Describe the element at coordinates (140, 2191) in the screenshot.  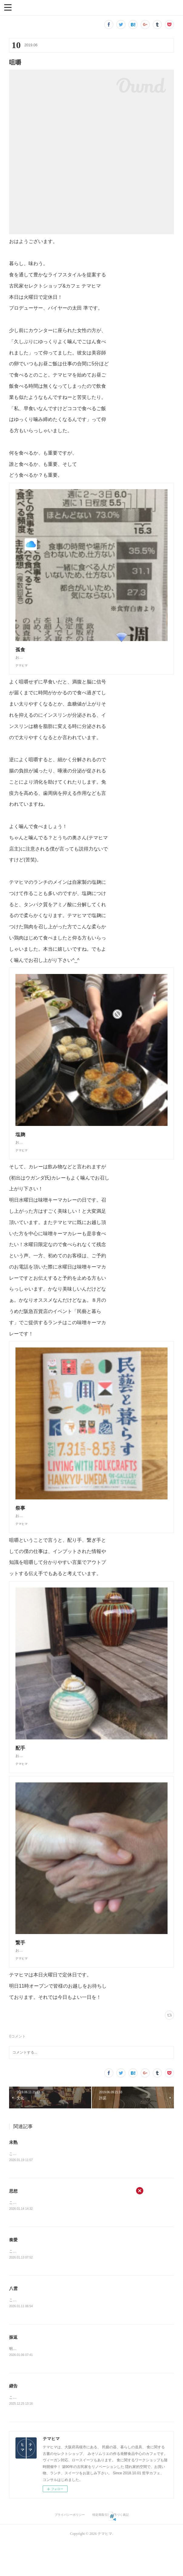
I see `close the current window or dialog` at that location.